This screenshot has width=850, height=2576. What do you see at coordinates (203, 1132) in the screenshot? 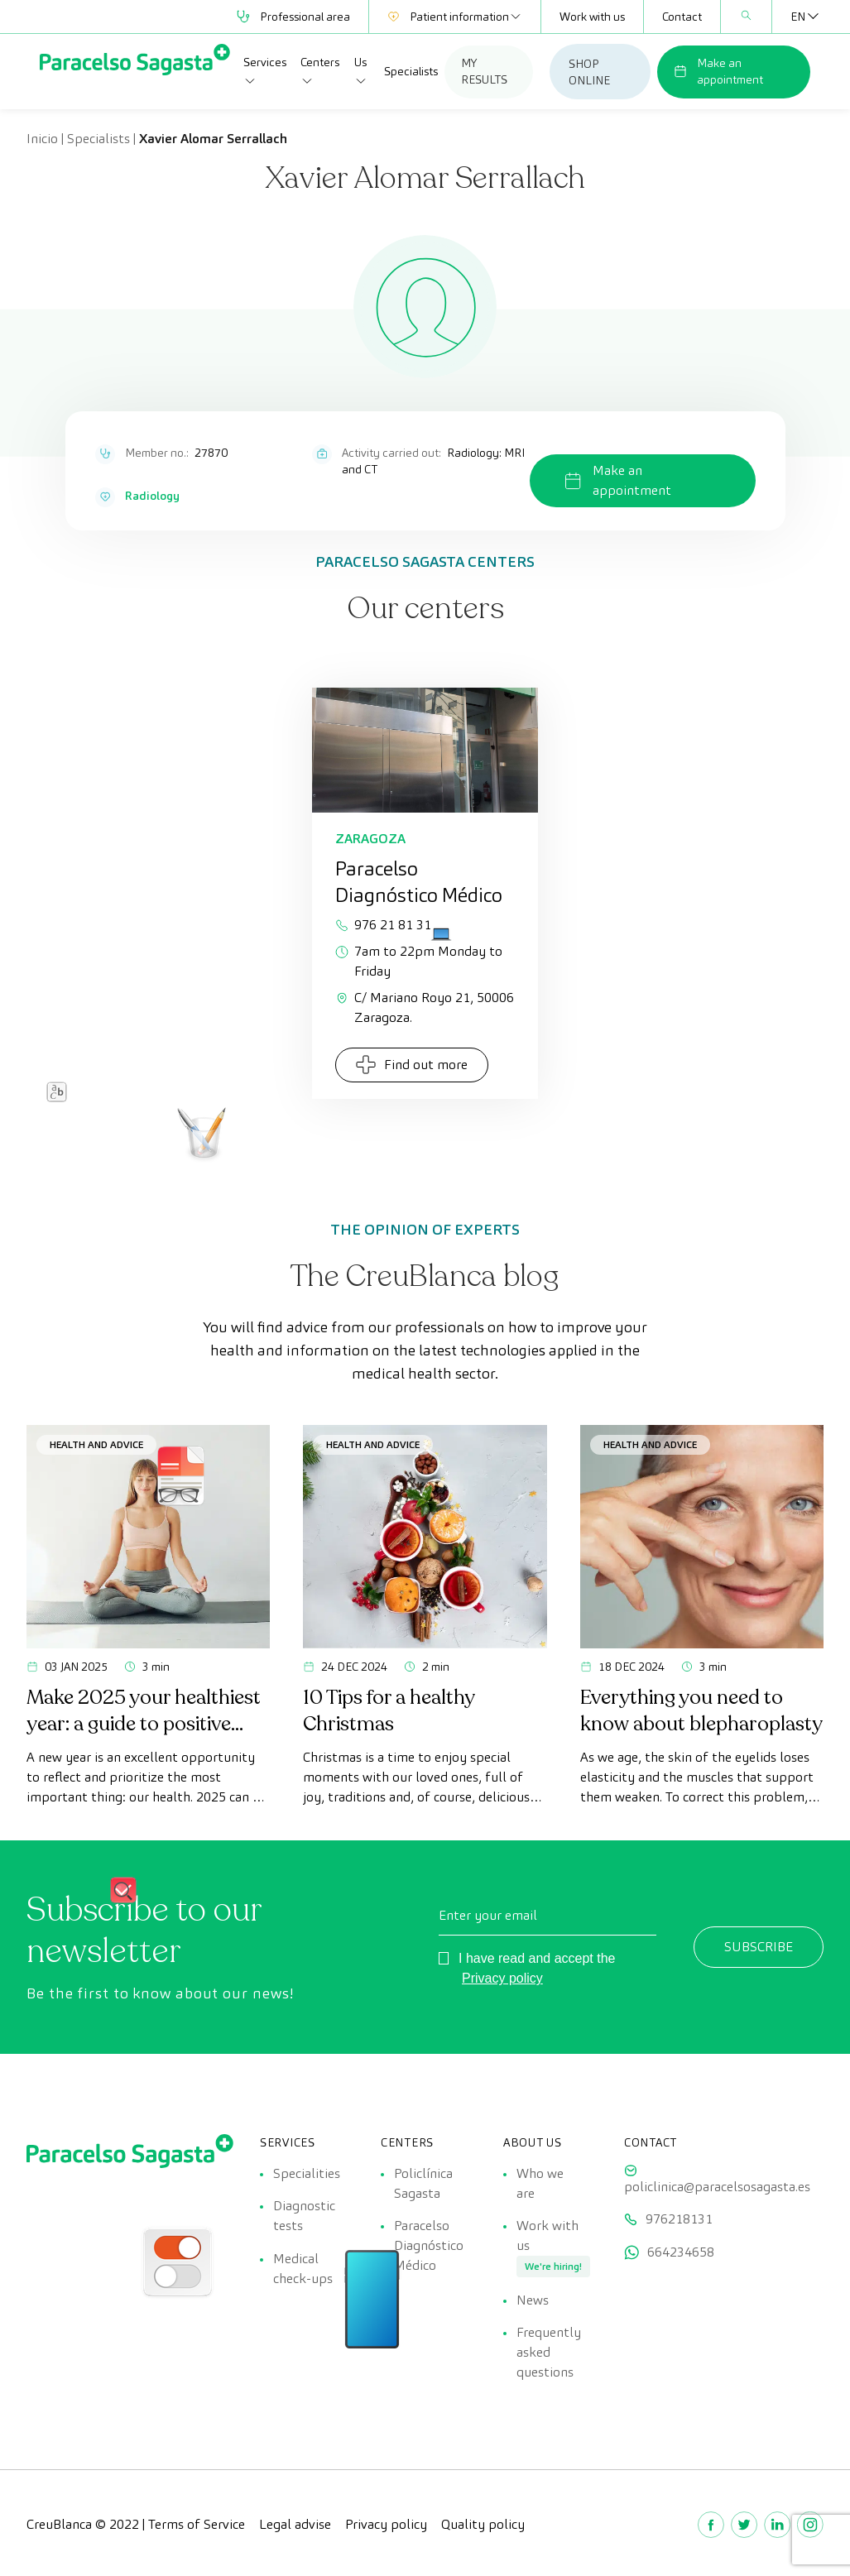
I see `access office and productivity applications` at bounding box center [203, 1132].